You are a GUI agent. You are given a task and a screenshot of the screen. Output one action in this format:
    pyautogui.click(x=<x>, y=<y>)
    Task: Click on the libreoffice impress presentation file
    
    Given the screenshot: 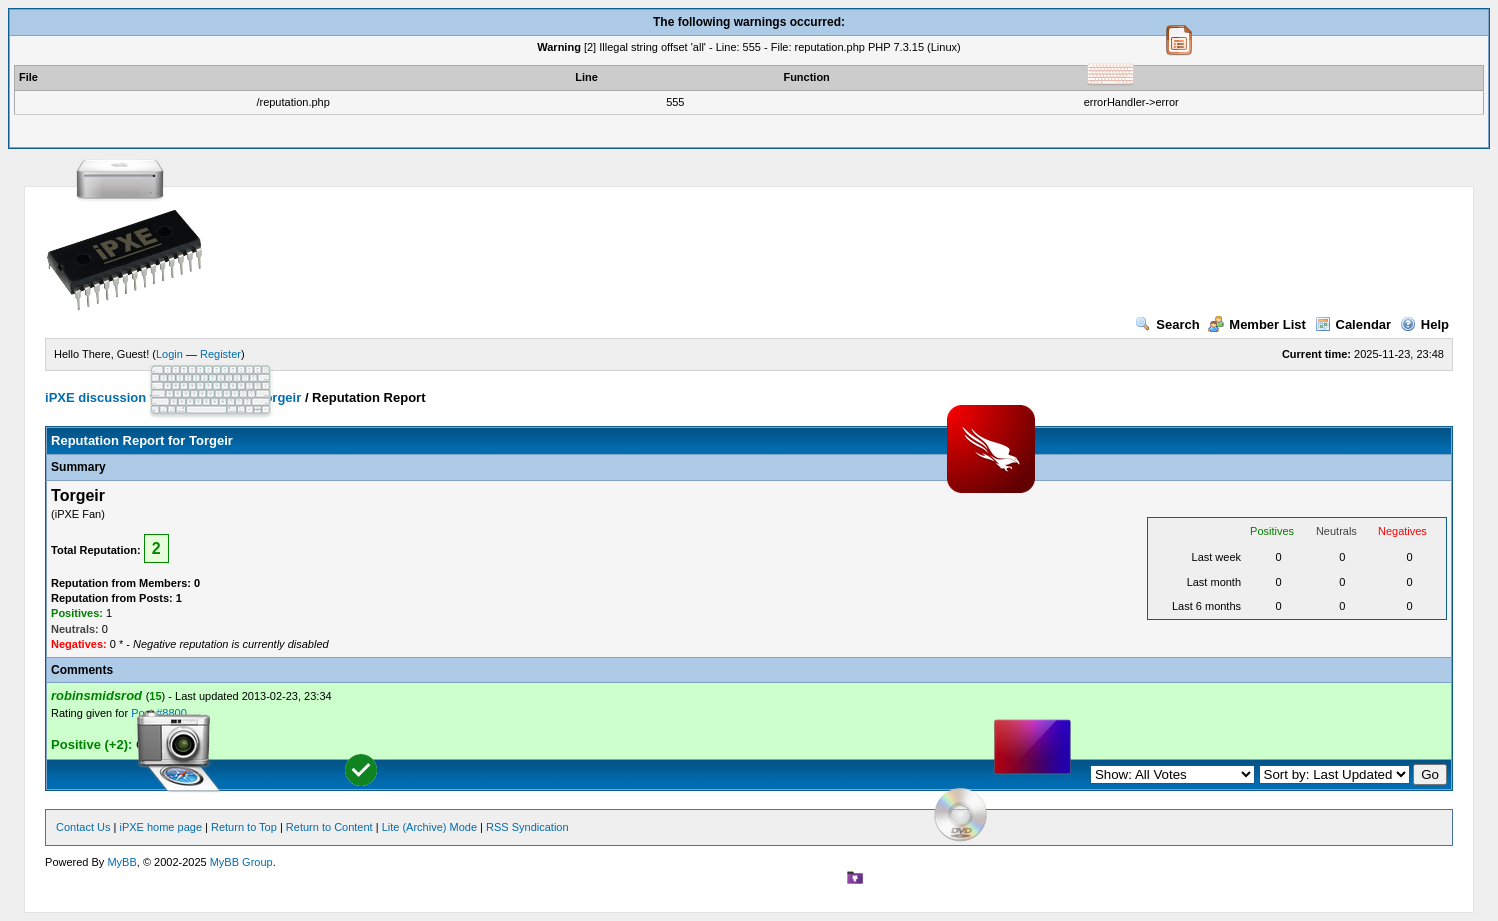 What is the action you would take?
    pyautogui.click(x=1179, y=40)
    